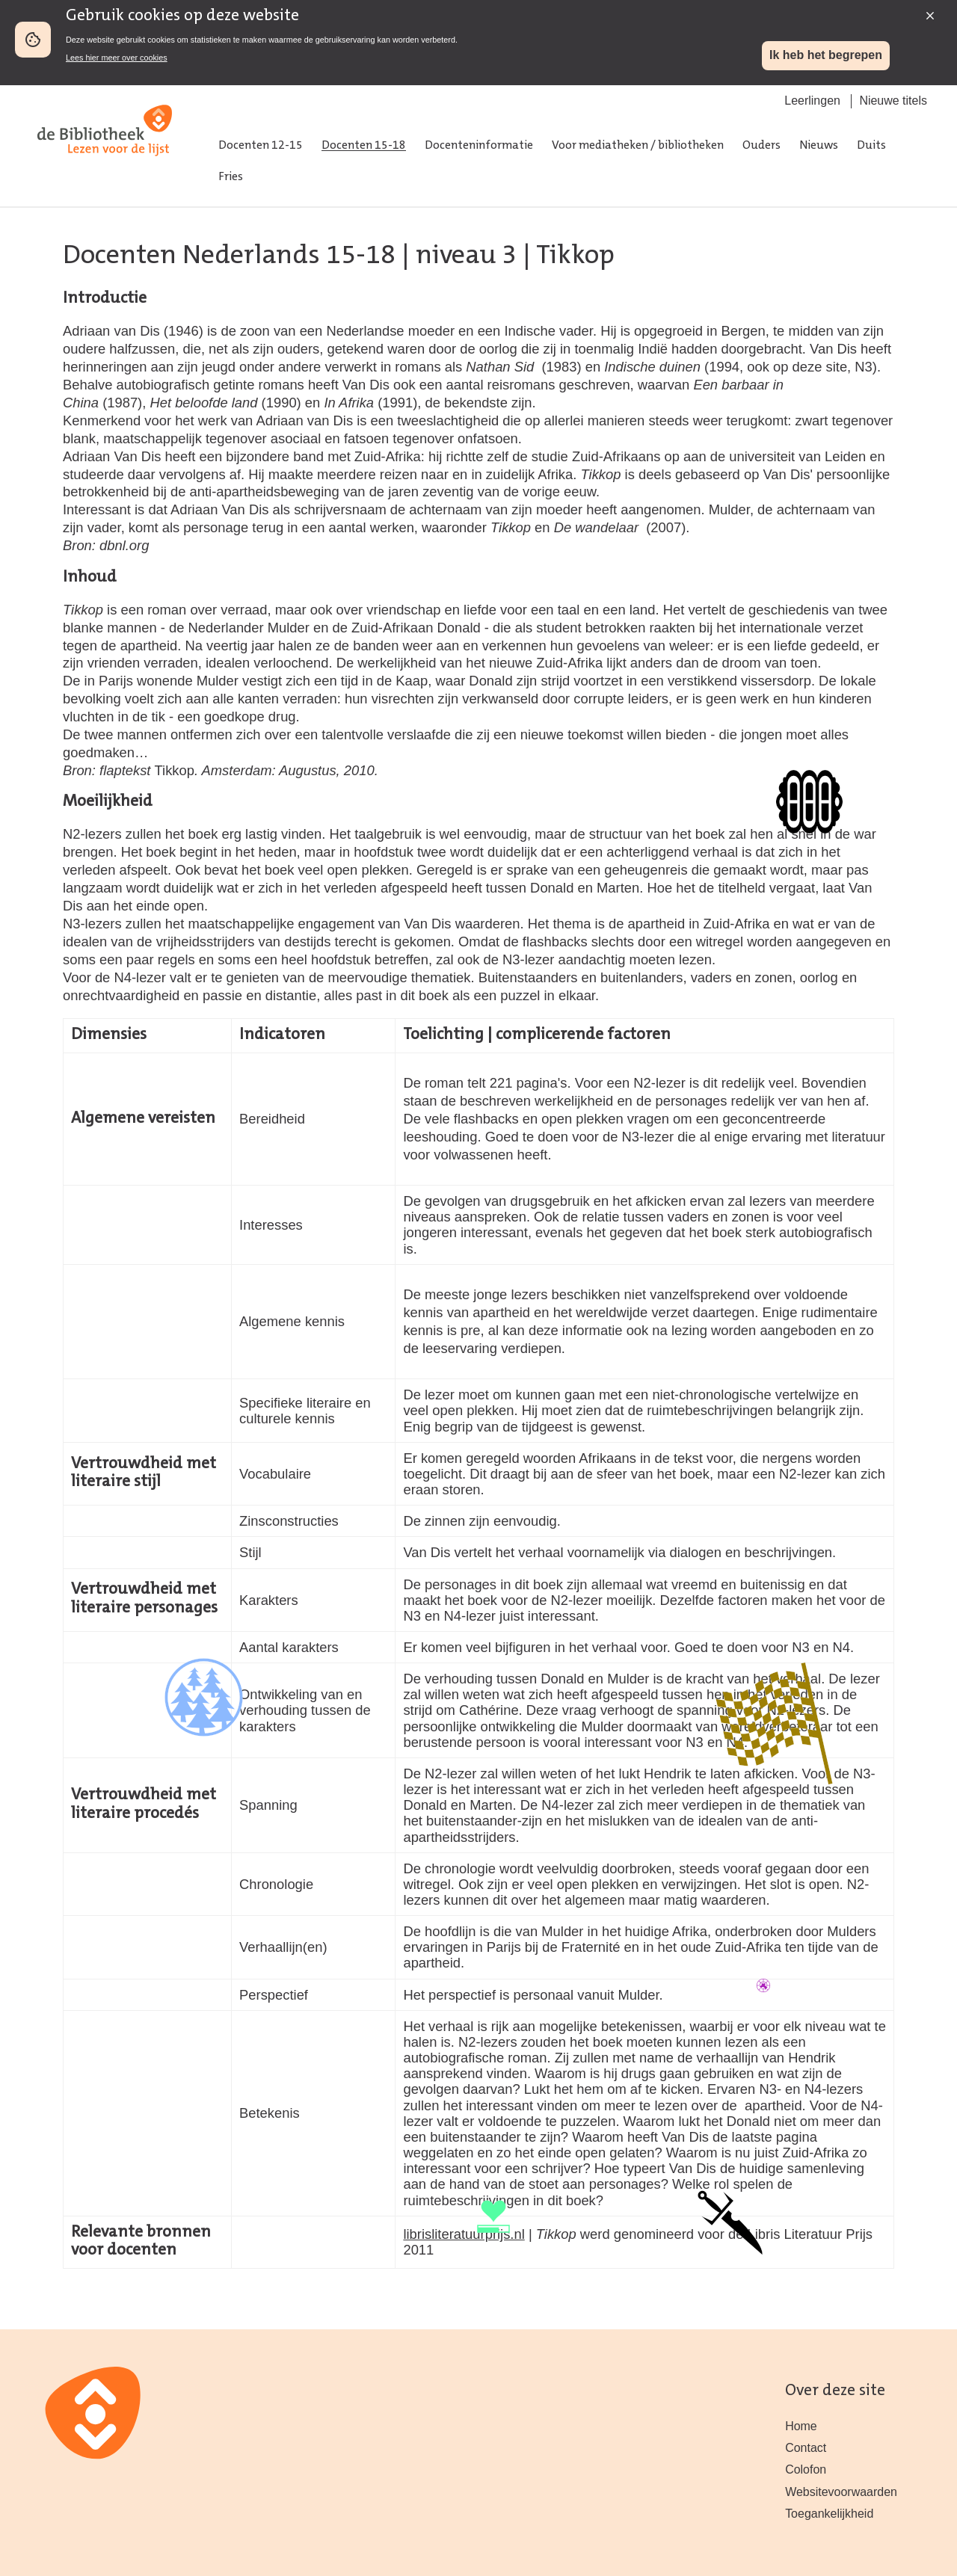  What do you see at coordinates (774, 1723) in the screenshot?
I see `indicates race finish or completion` at bounding box center [774, 1723].